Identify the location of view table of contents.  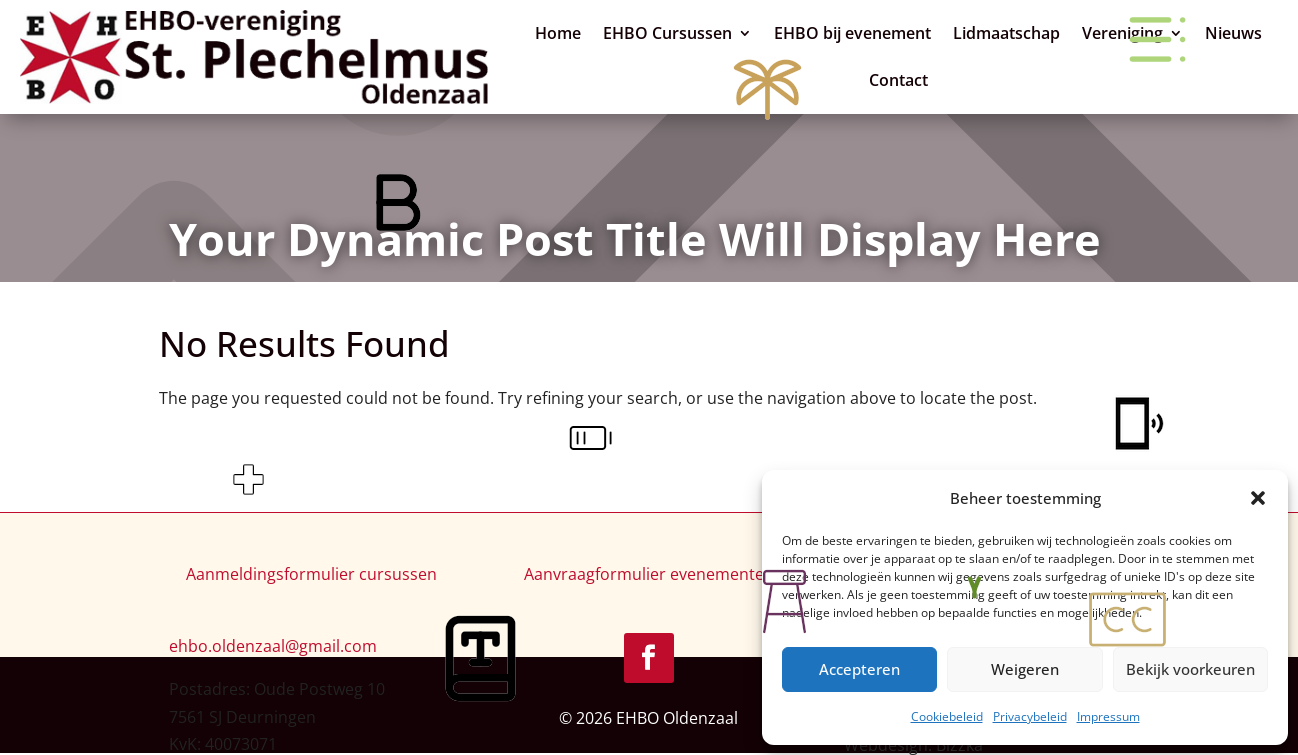
(1157, 39).